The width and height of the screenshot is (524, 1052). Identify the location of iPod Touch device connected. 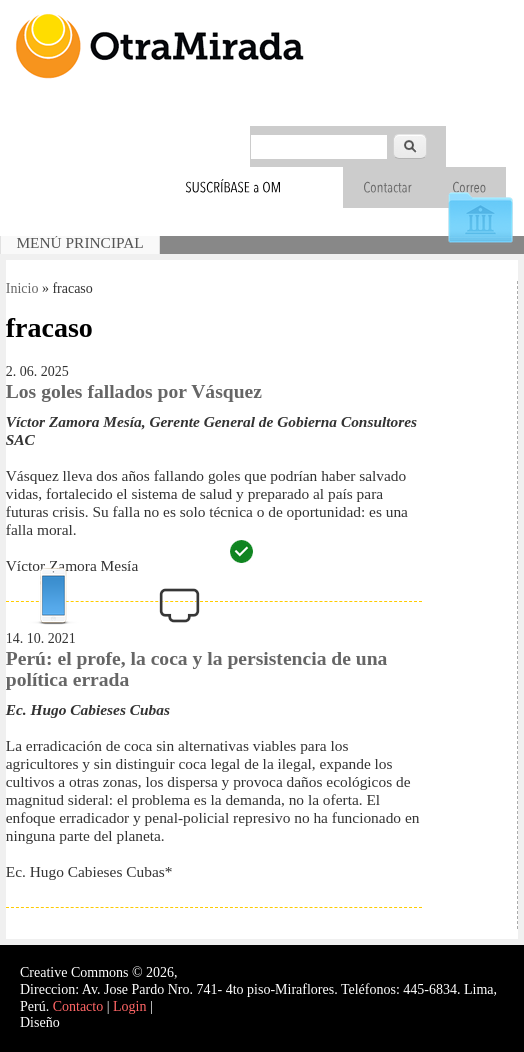
(53, 596).